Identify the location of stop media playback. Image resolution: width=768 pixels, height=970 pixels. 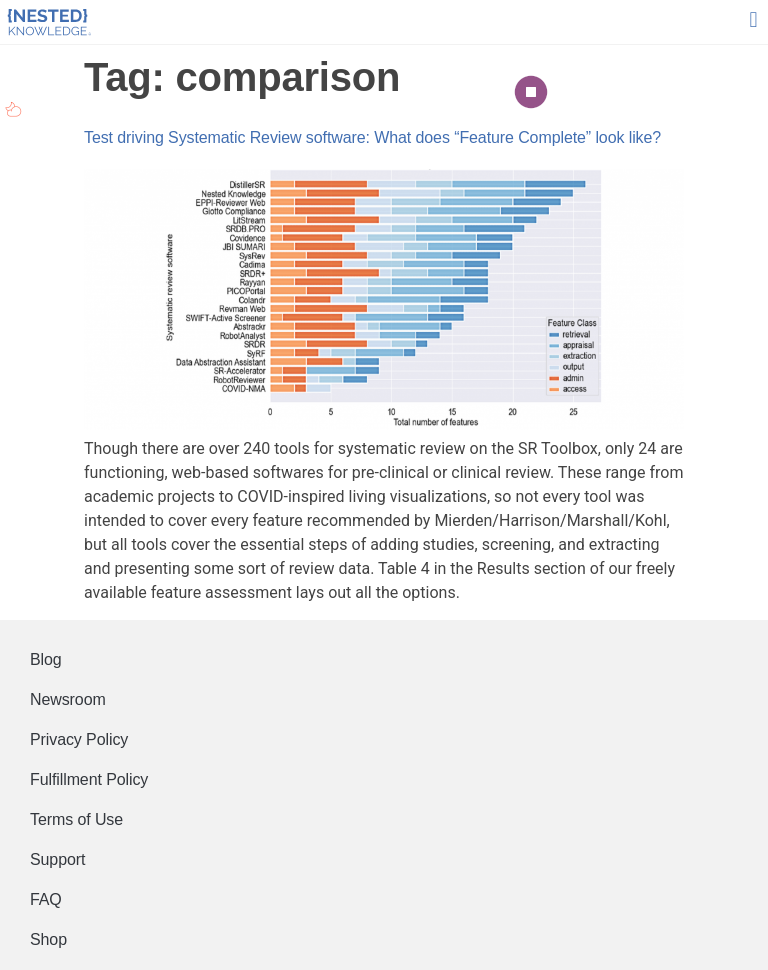
(531, 92).